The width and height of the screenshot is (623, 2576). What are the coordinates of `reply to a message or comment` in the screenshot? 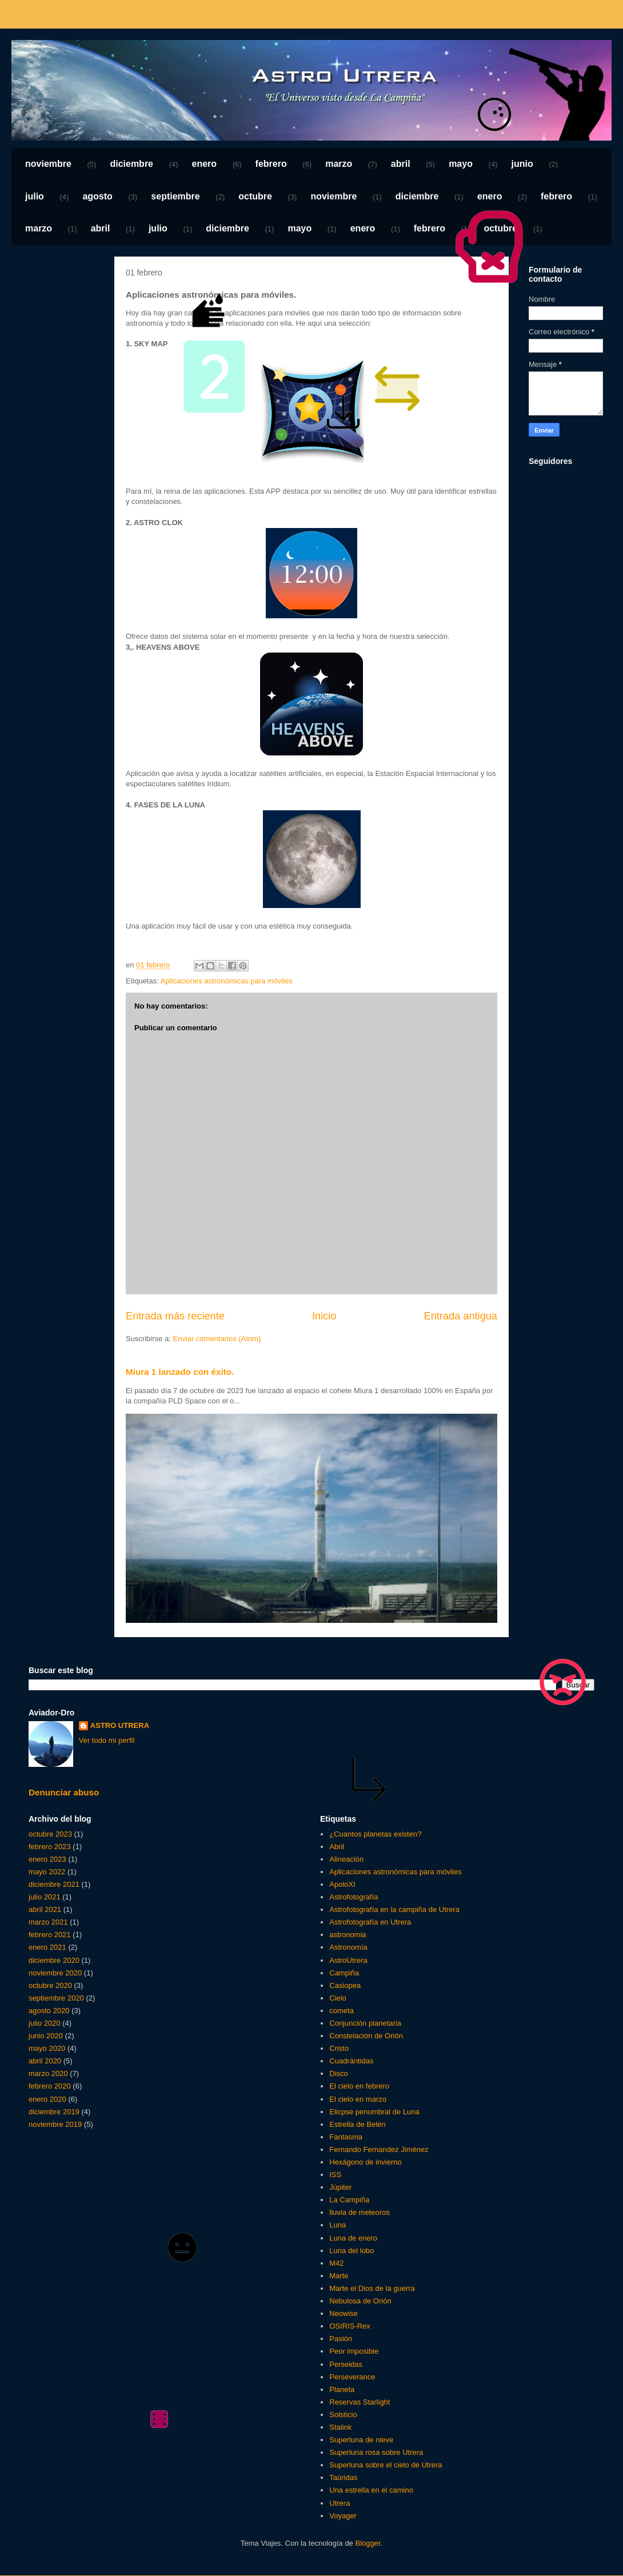 It's located at (365, 1779).